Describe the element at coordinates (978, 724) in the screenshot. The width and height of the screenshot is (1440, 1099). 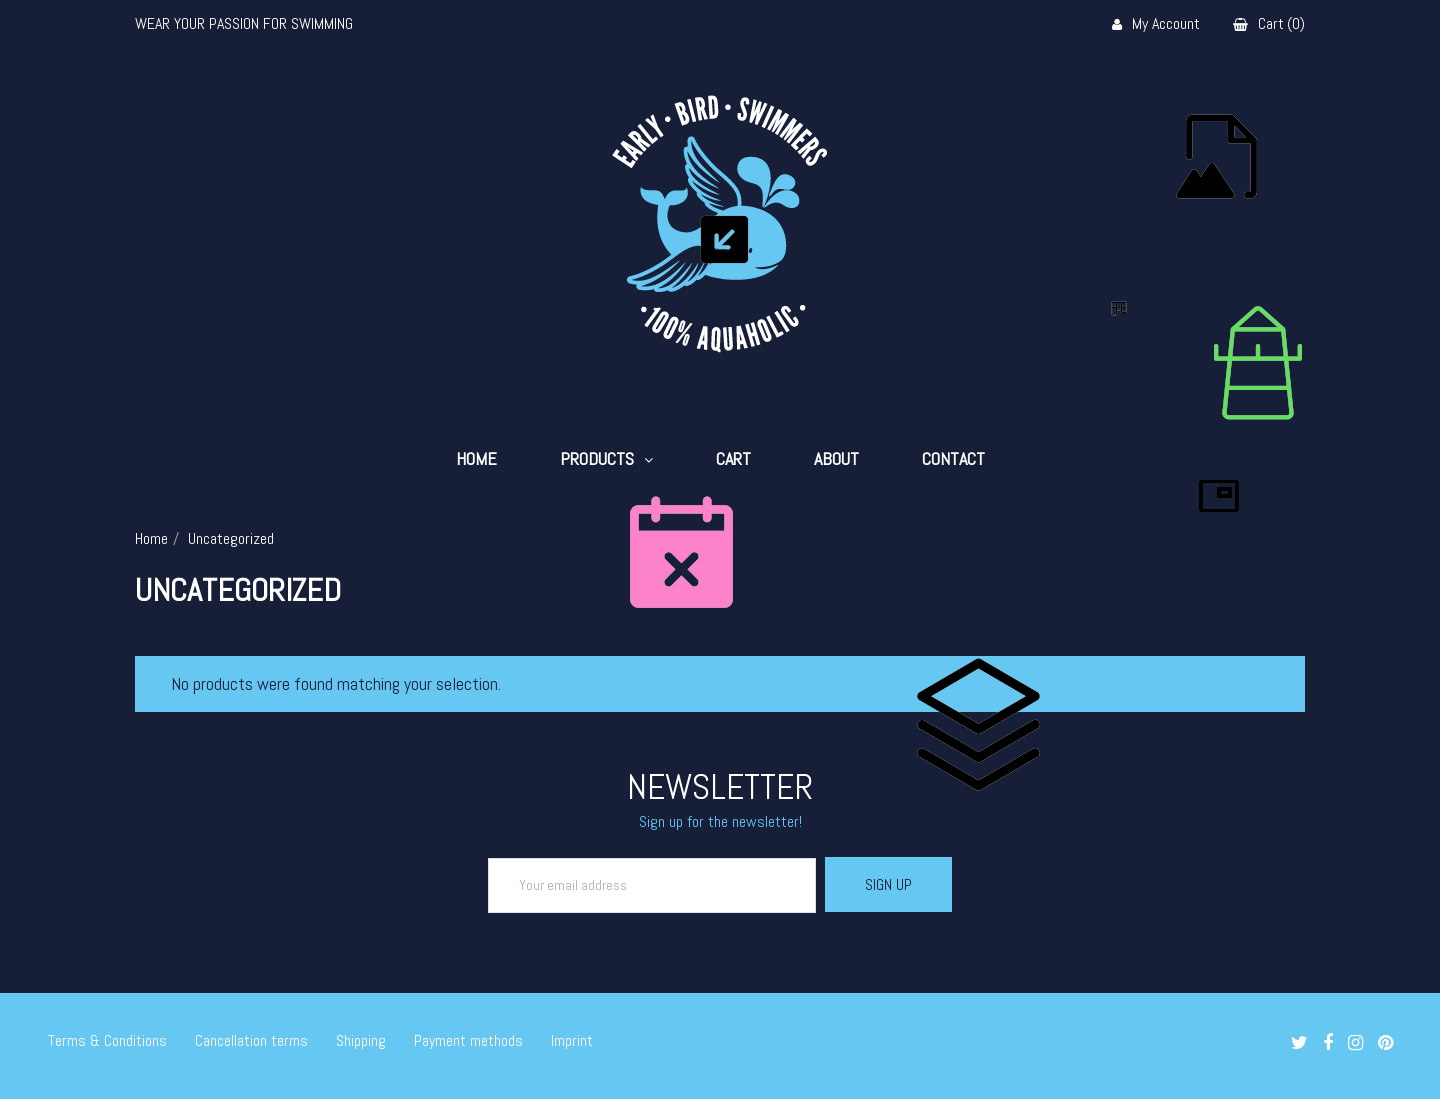
I see `view layers or stacked content` at that location.